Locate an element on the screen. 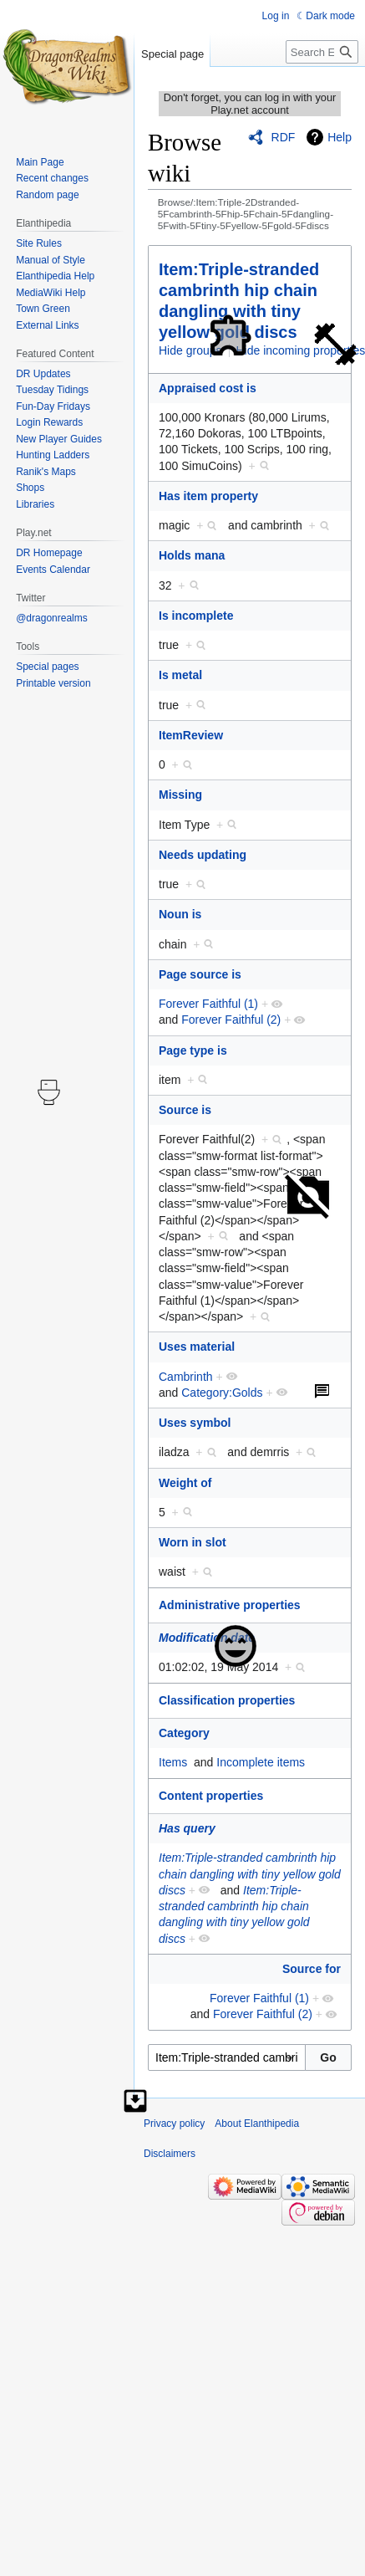 The image size is (365, 2576). access fitness or workout features is located at coordinates (335, 344).